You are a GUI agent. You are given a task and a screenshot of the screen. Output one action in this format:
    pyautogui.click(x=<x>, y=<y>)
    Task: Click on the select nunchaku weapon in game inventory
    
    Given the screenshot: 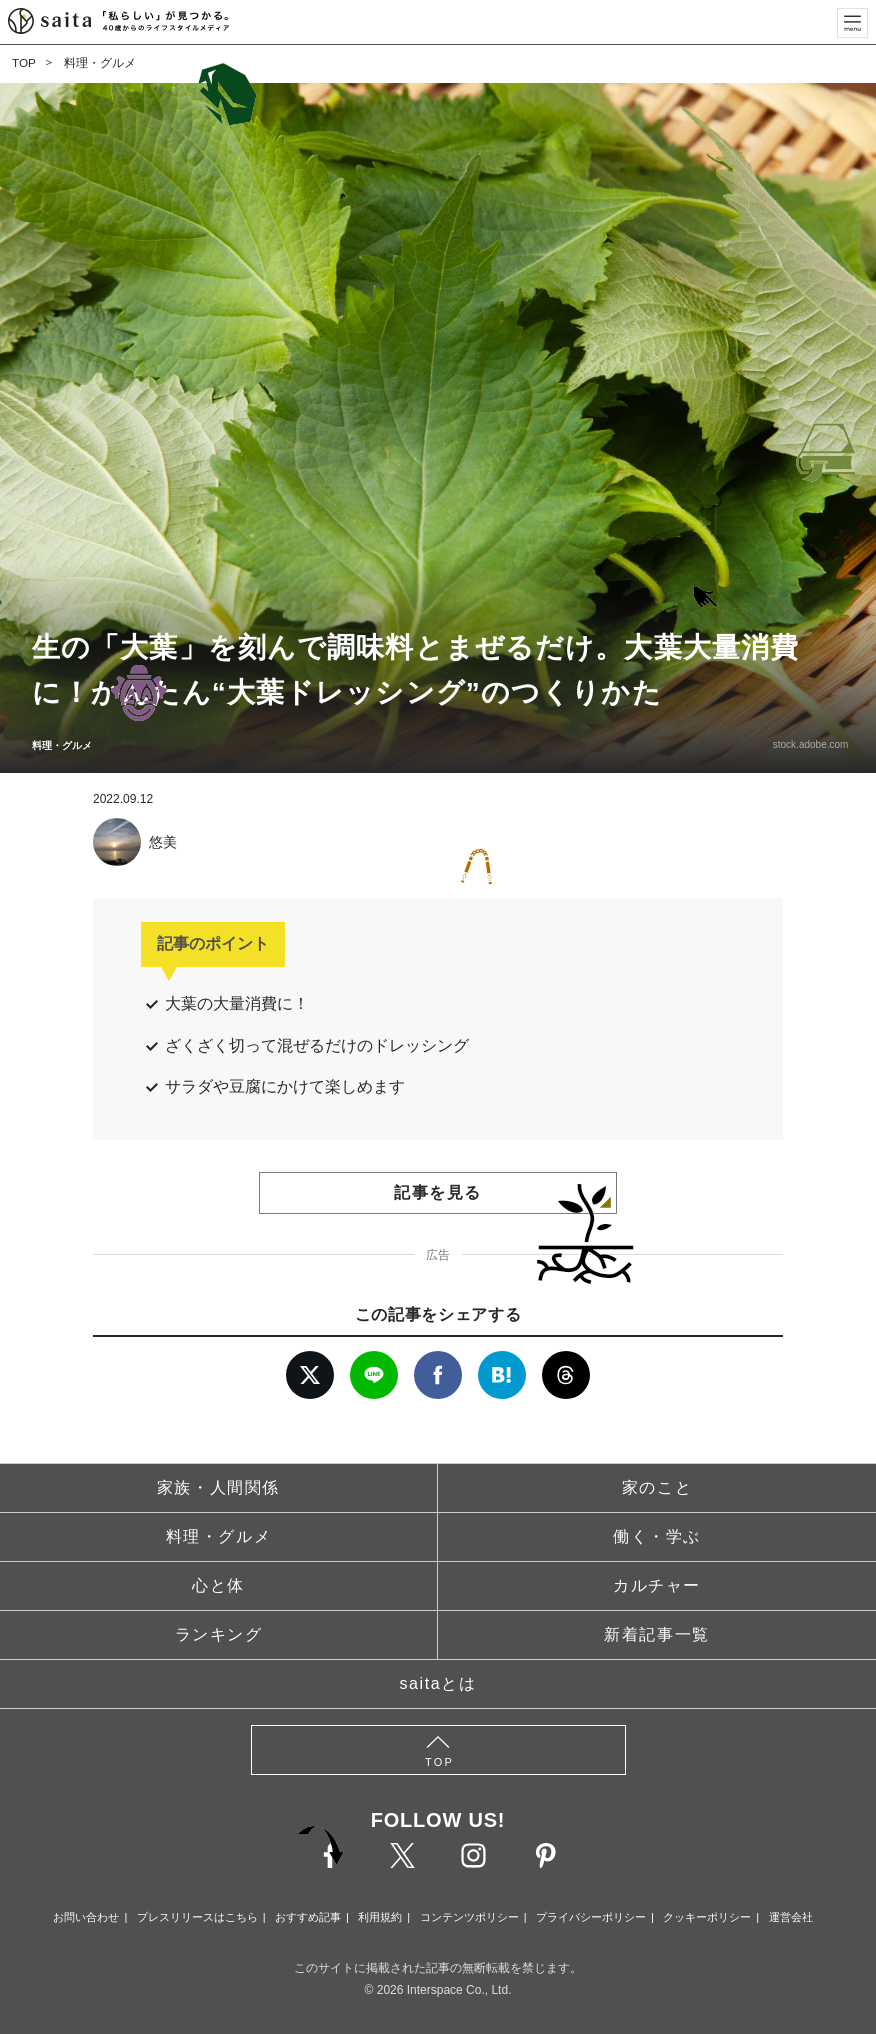 What is the action you would take?
    pyautogui.click(x=476, y=866)
    